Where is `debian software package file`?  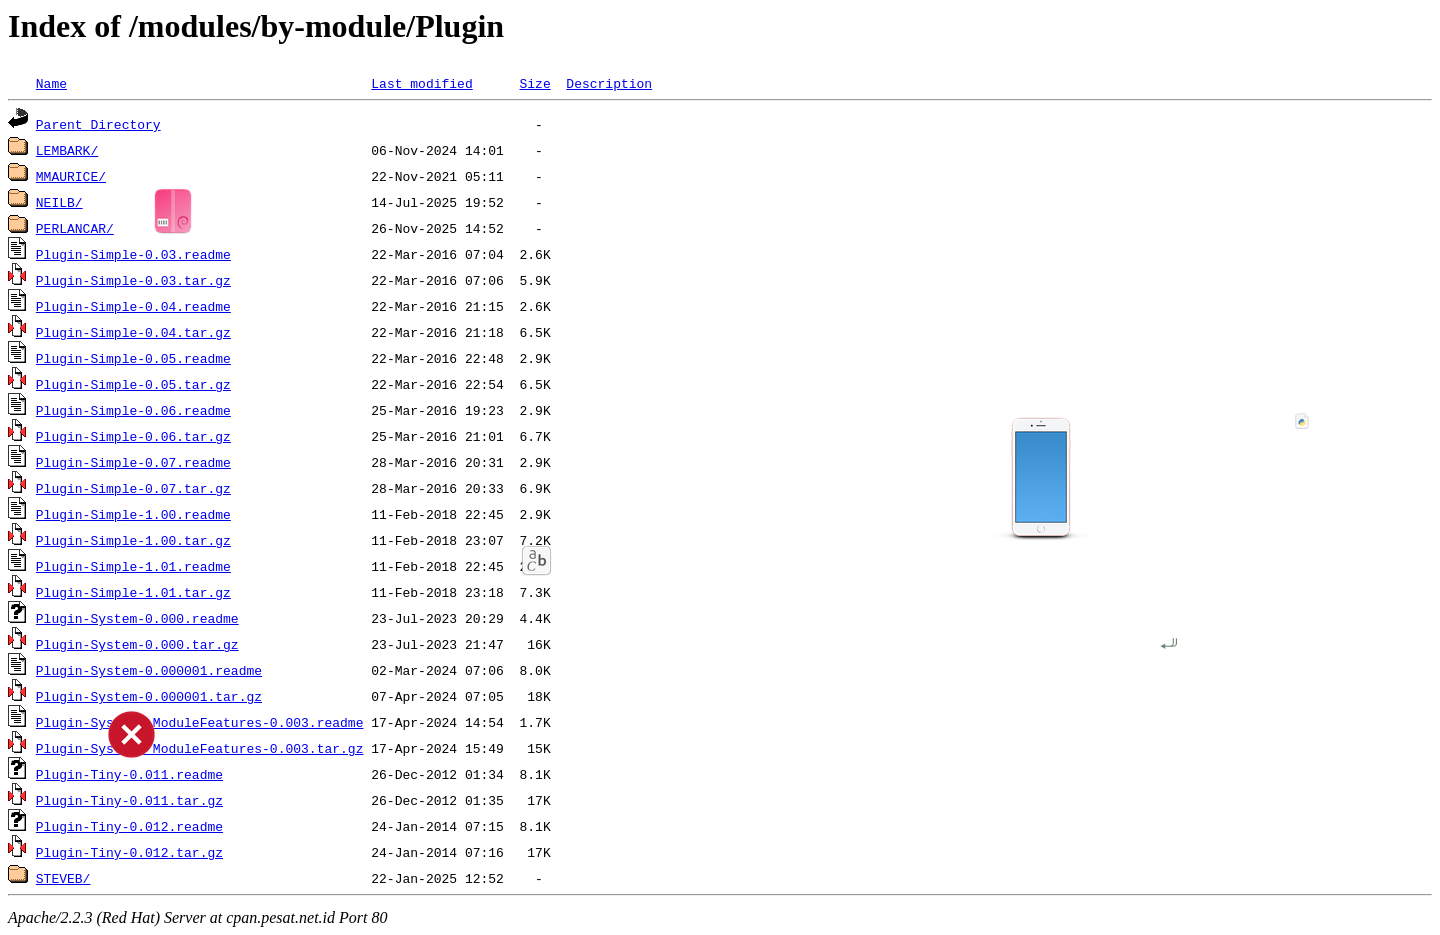
debian software package file is located at coordinates (173, 211).